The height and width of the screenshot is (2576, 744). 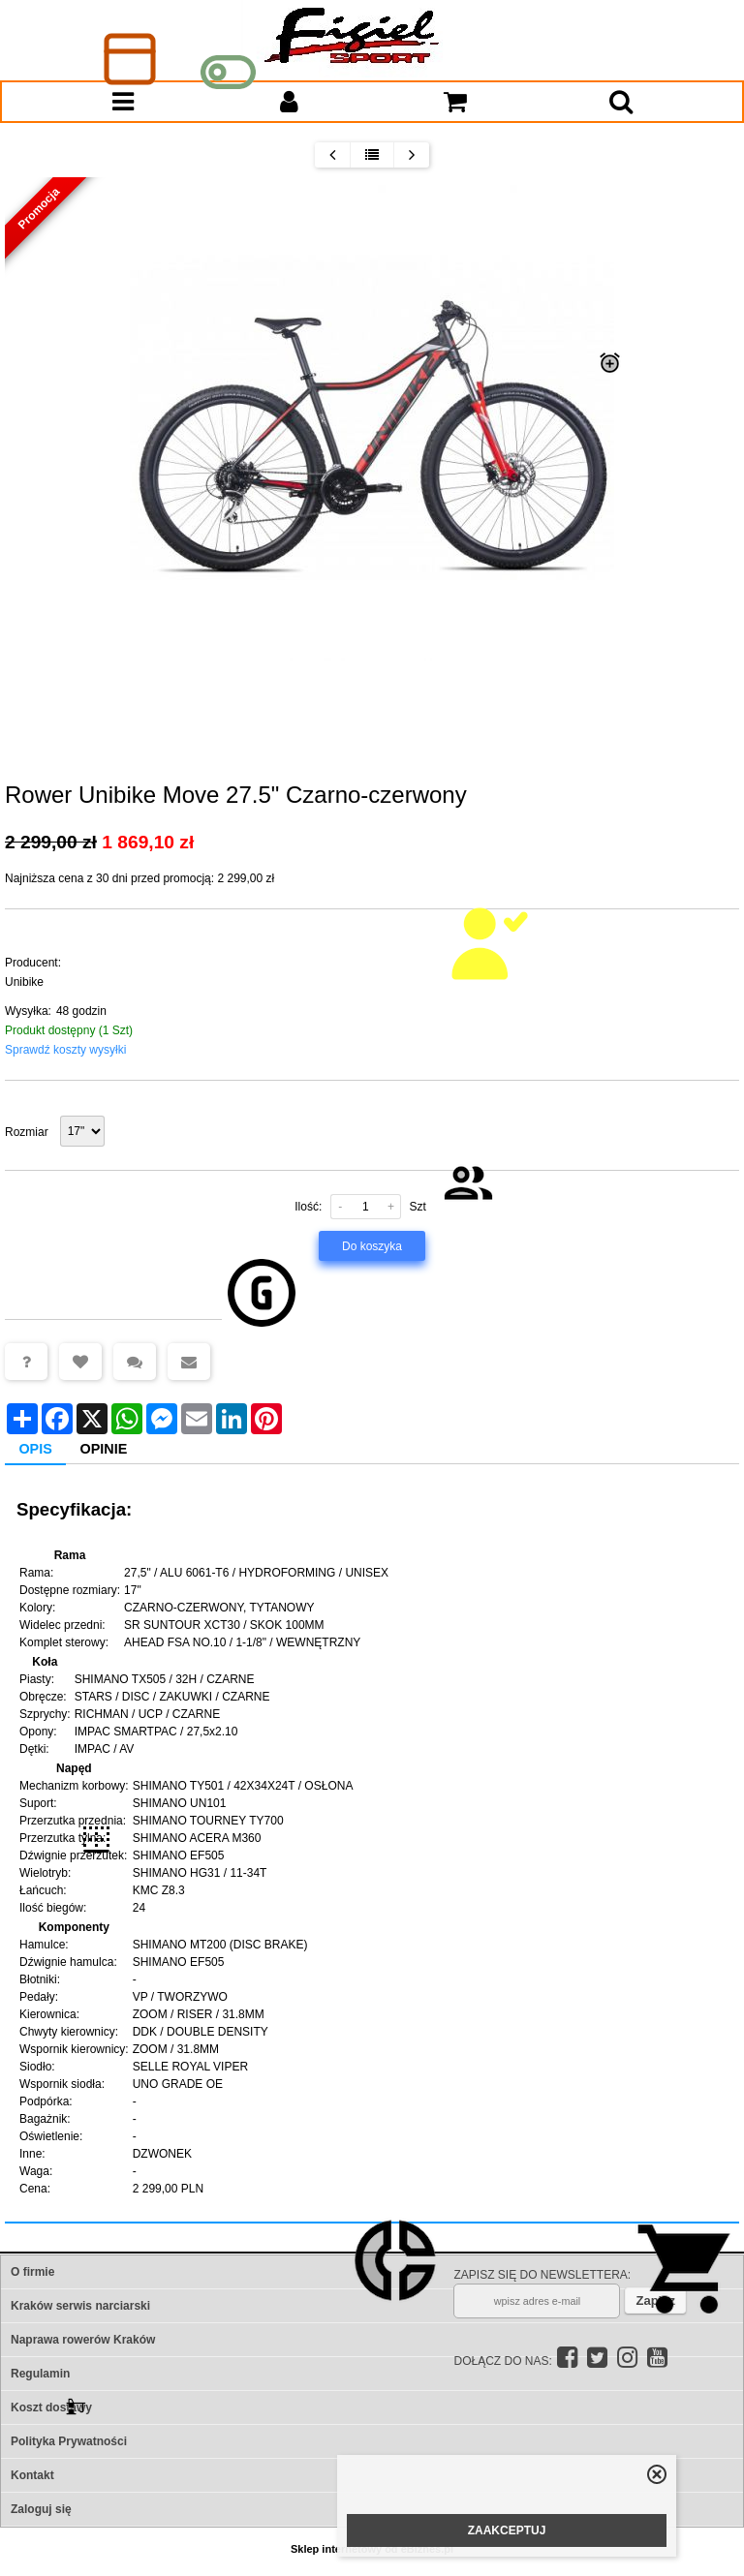 What do you see at coordinates (609, 362) in the screenshot?
I see `add a new alarm` at bounding box center [609, 362].